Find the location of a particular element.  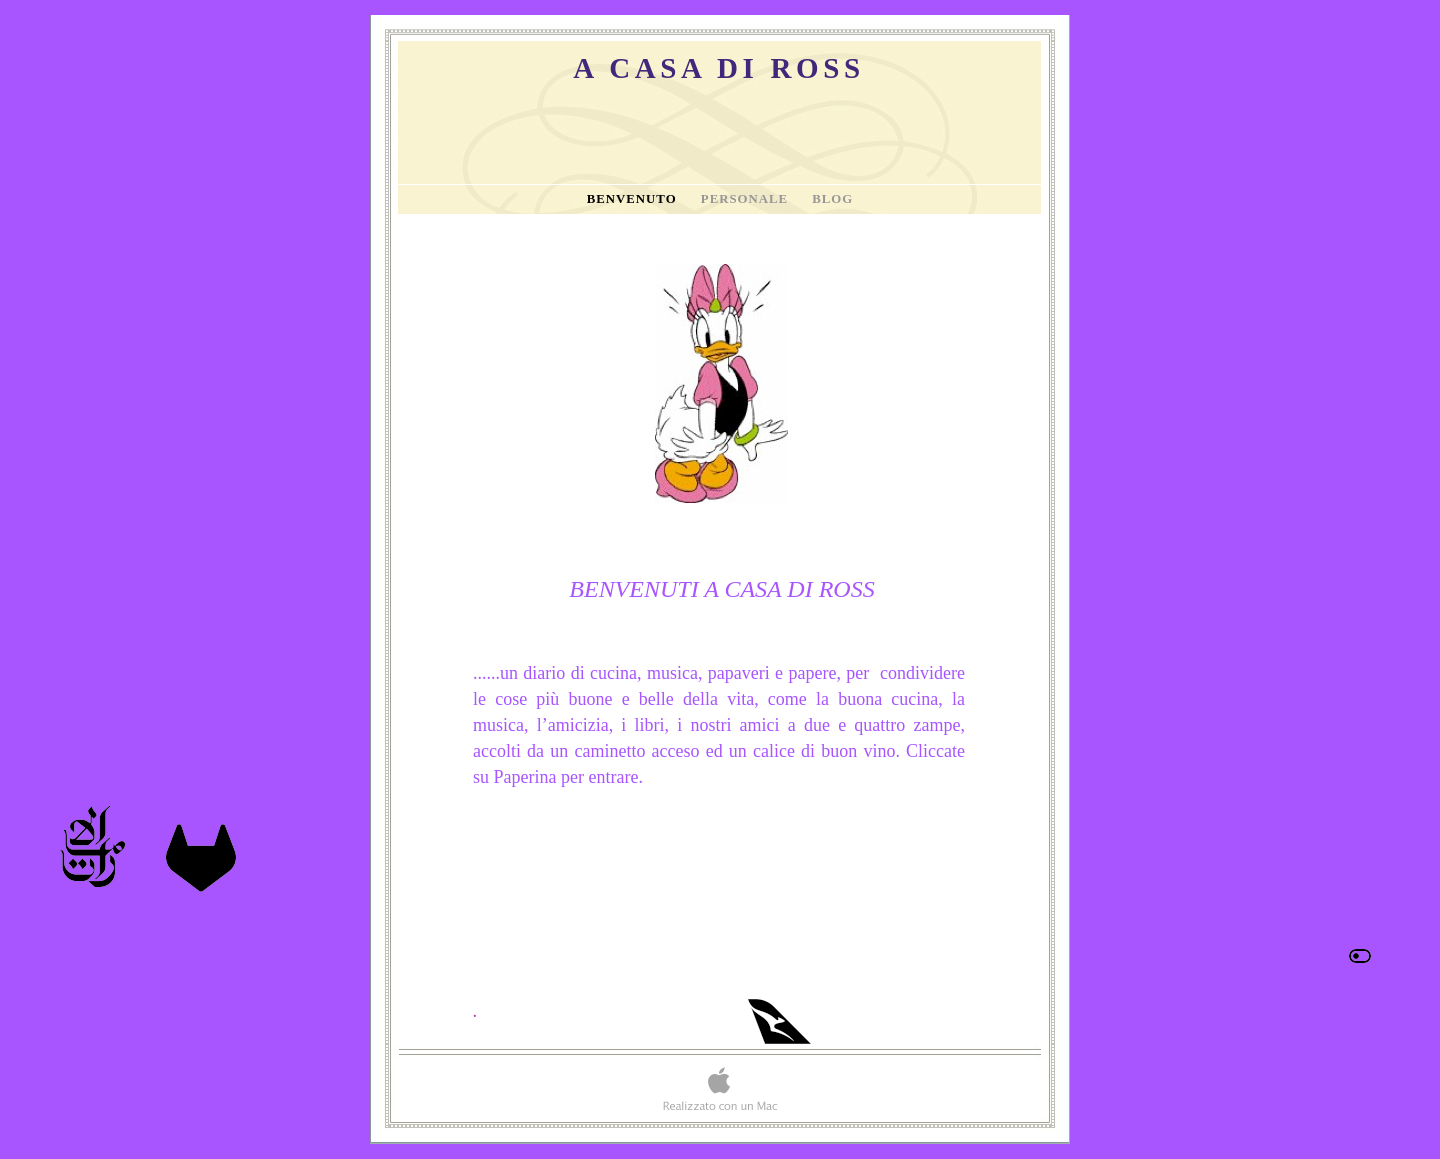

emirates airline logo is located at coordinates (92, 846).